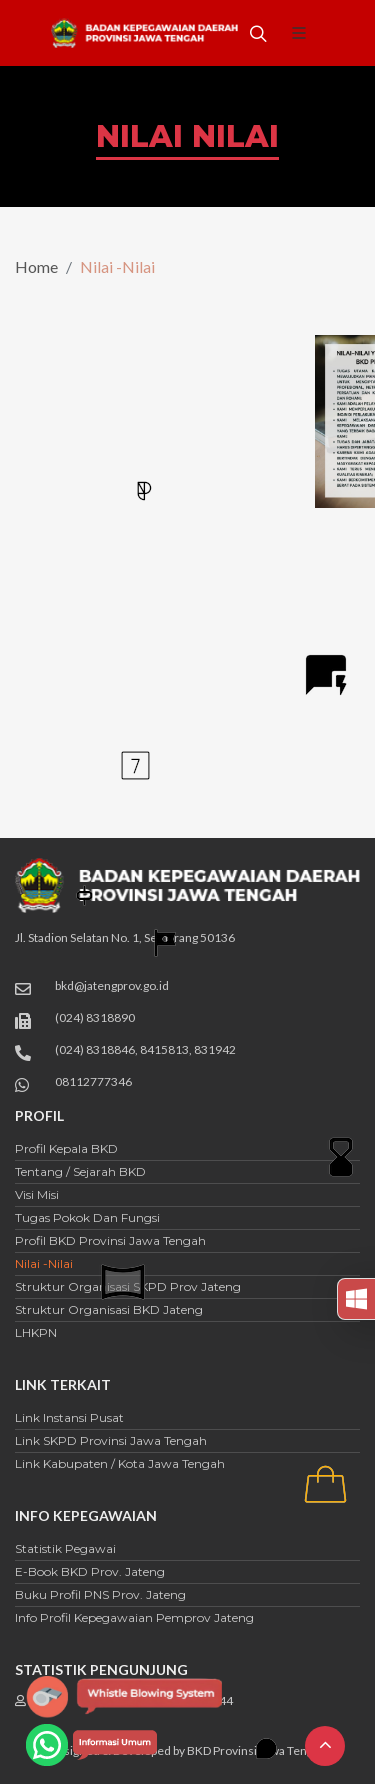  Describe the element at coordinates (266, 1749) in the screenshot. I see `open chat or messaging` at that location.